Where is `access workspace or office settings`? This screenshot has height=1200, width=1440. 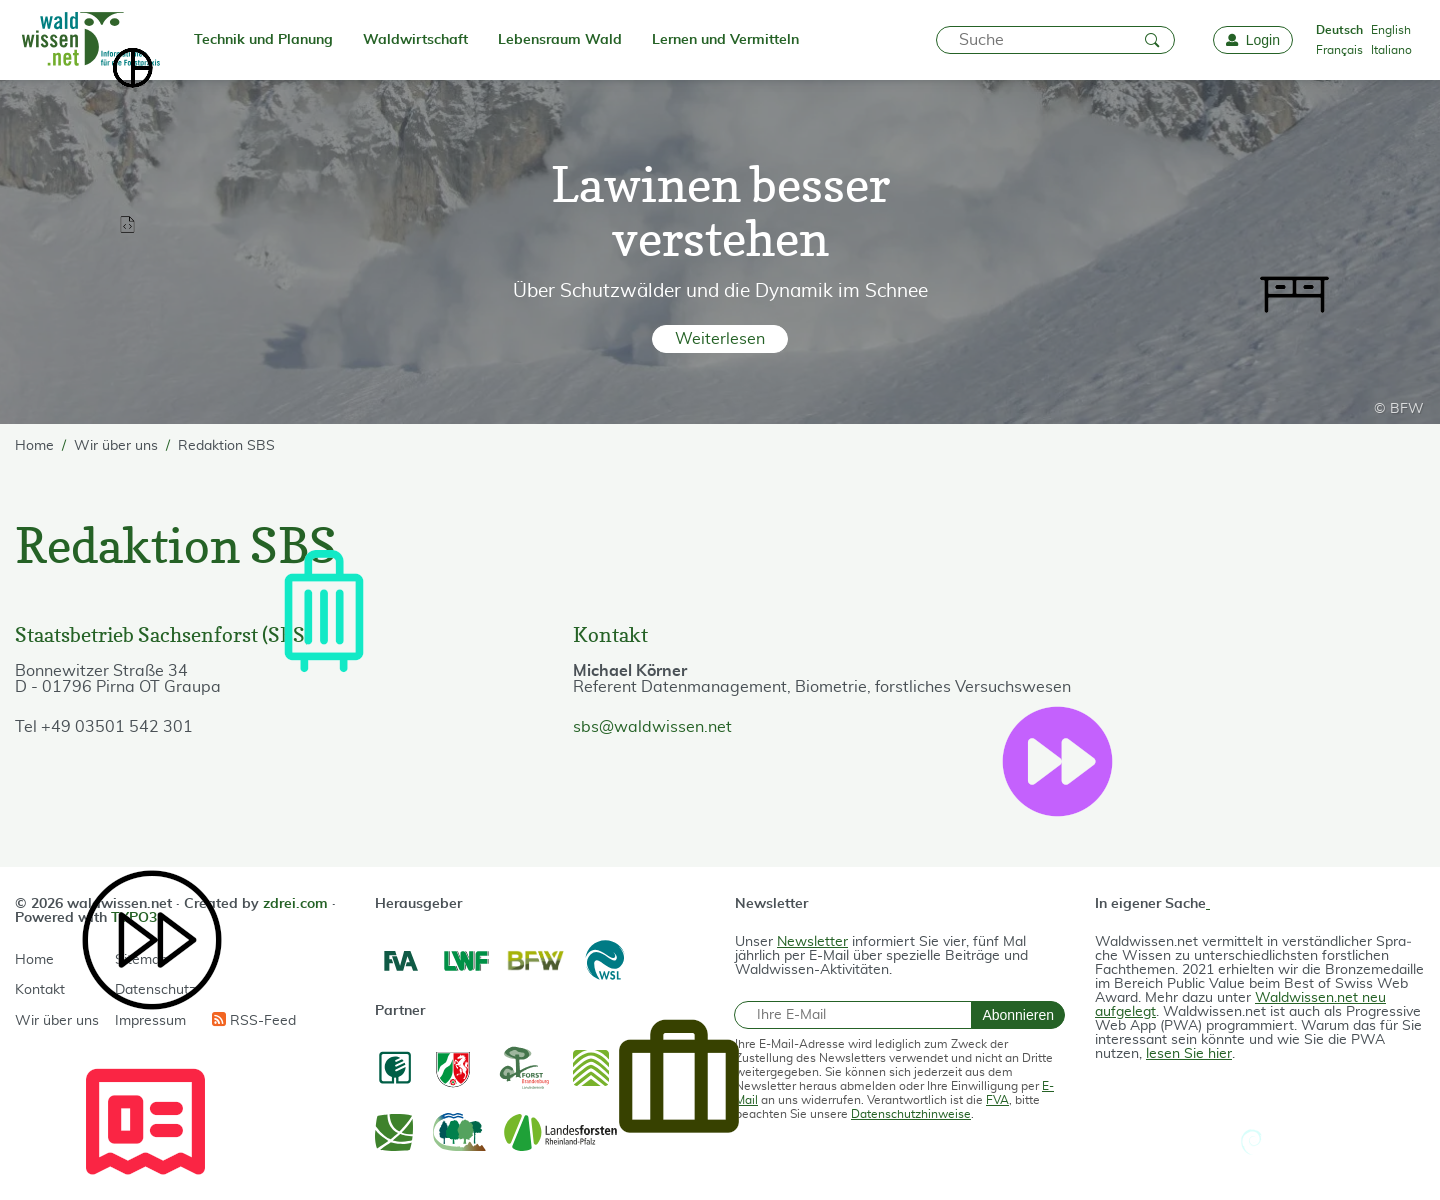 access workspace or office settings is located at coordinates (1294, 293).